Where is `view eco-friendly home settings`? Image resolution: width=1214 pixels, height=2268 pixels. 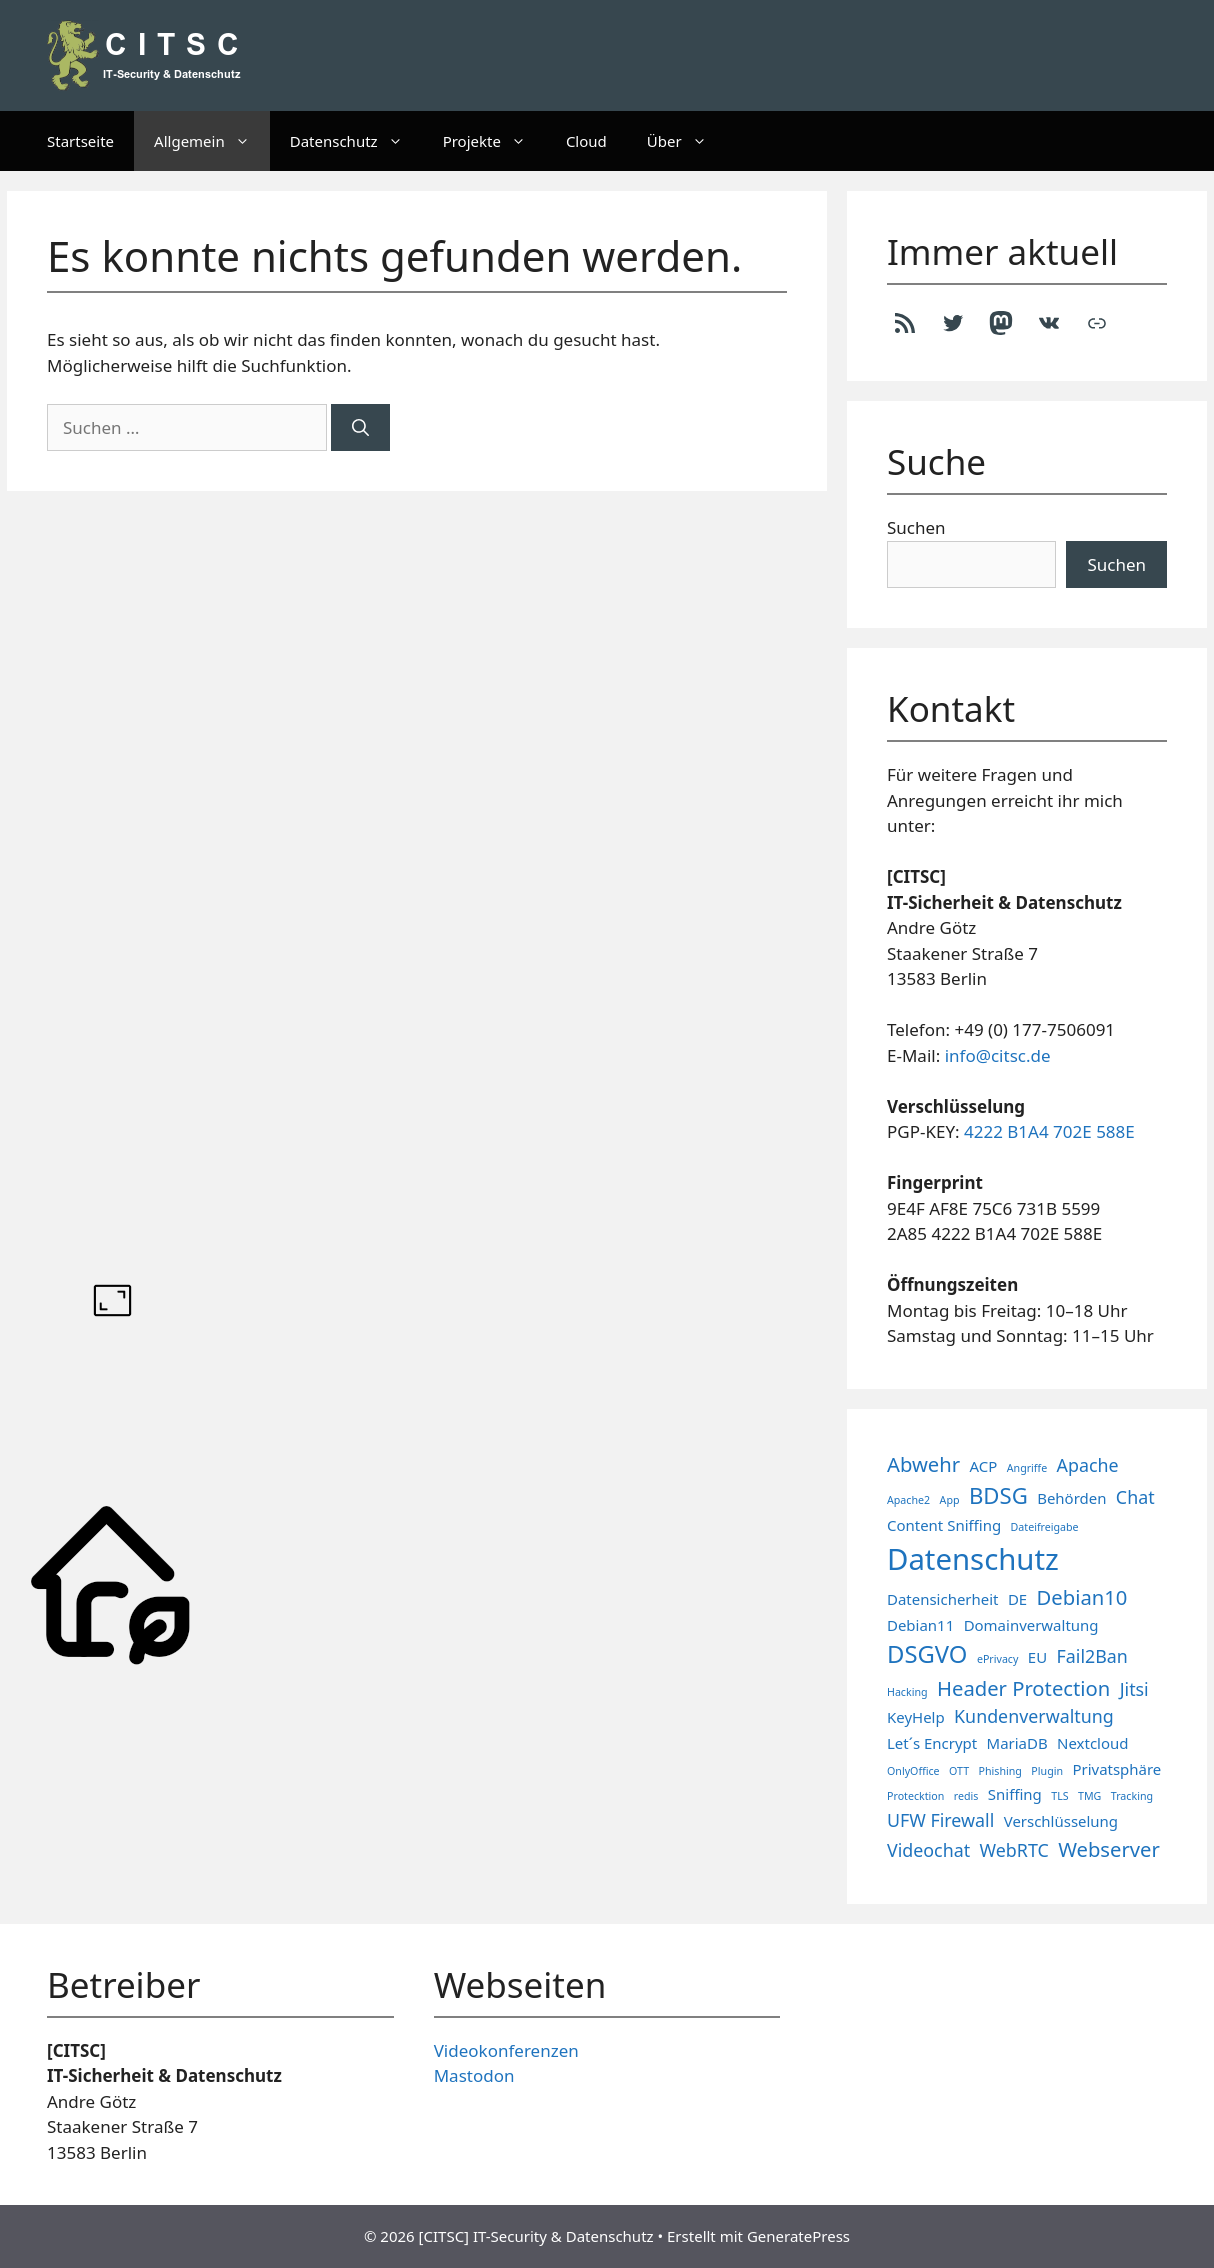
view eco-friendly home settings is located at coordinates (106, 1581).